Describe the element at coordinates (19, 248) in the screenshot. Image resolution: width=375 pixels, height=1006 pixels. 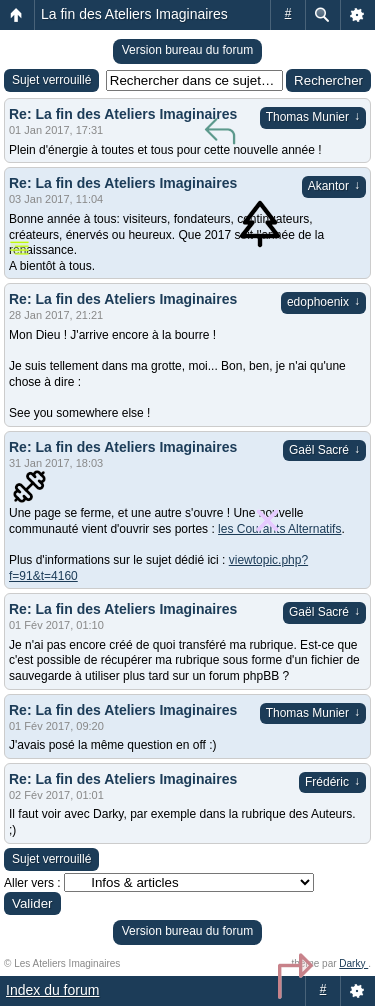
I see `align text to the right` at that location.